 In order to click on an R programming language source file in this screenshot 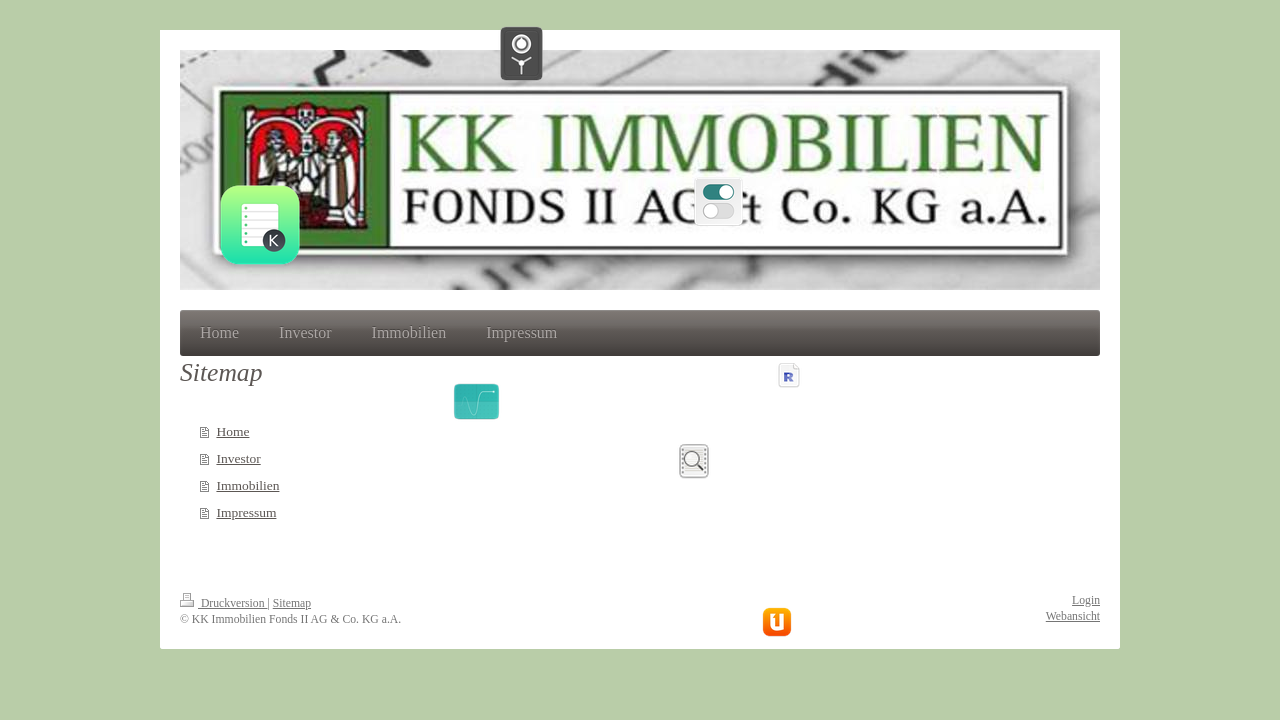, I will do `click(789, 375)`.